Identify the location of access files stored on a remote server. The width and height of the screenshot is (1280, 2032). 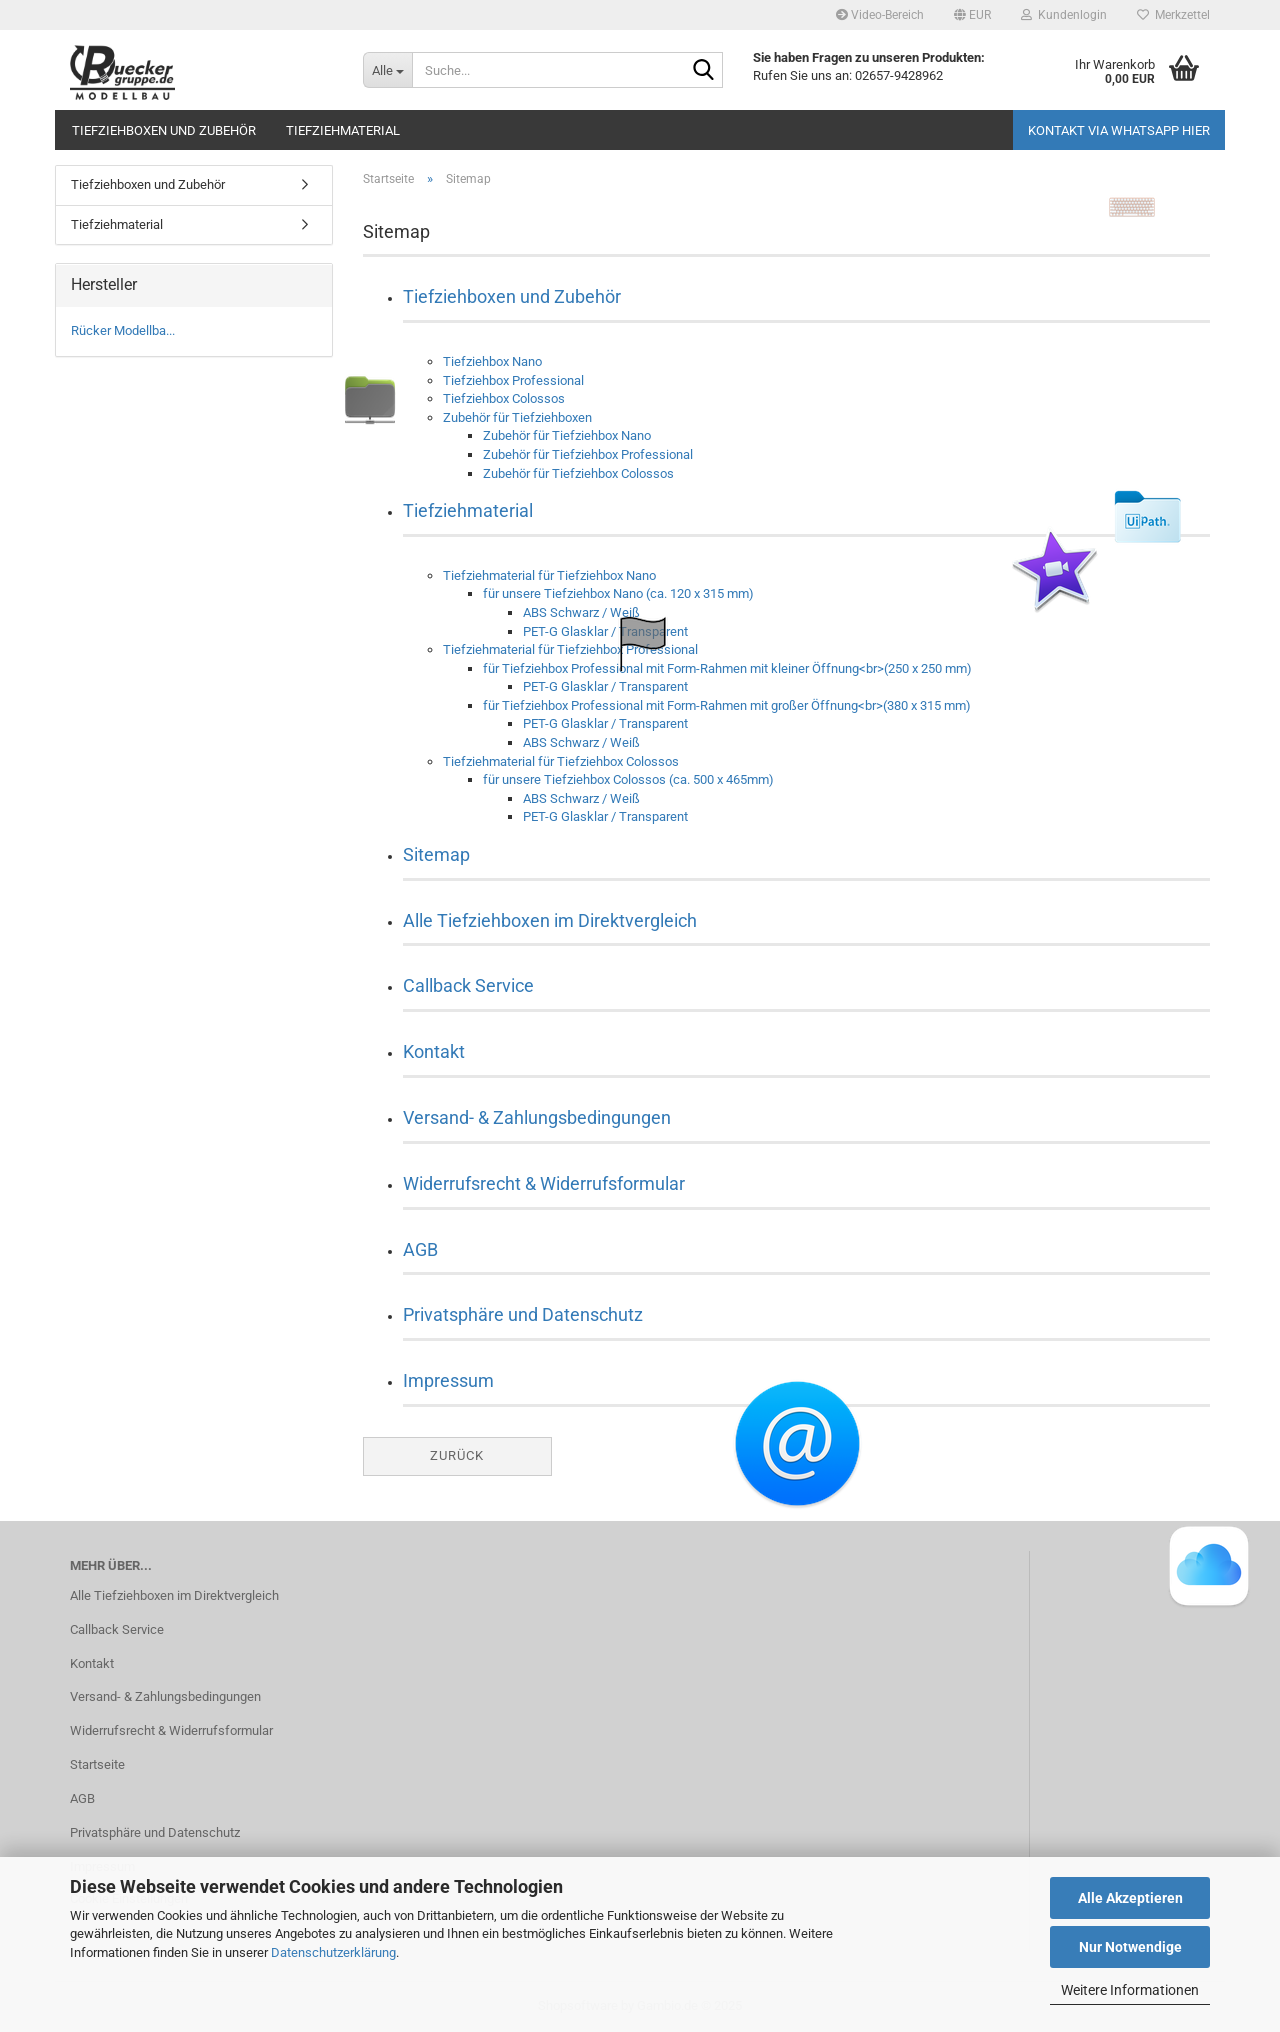
(370, 399).